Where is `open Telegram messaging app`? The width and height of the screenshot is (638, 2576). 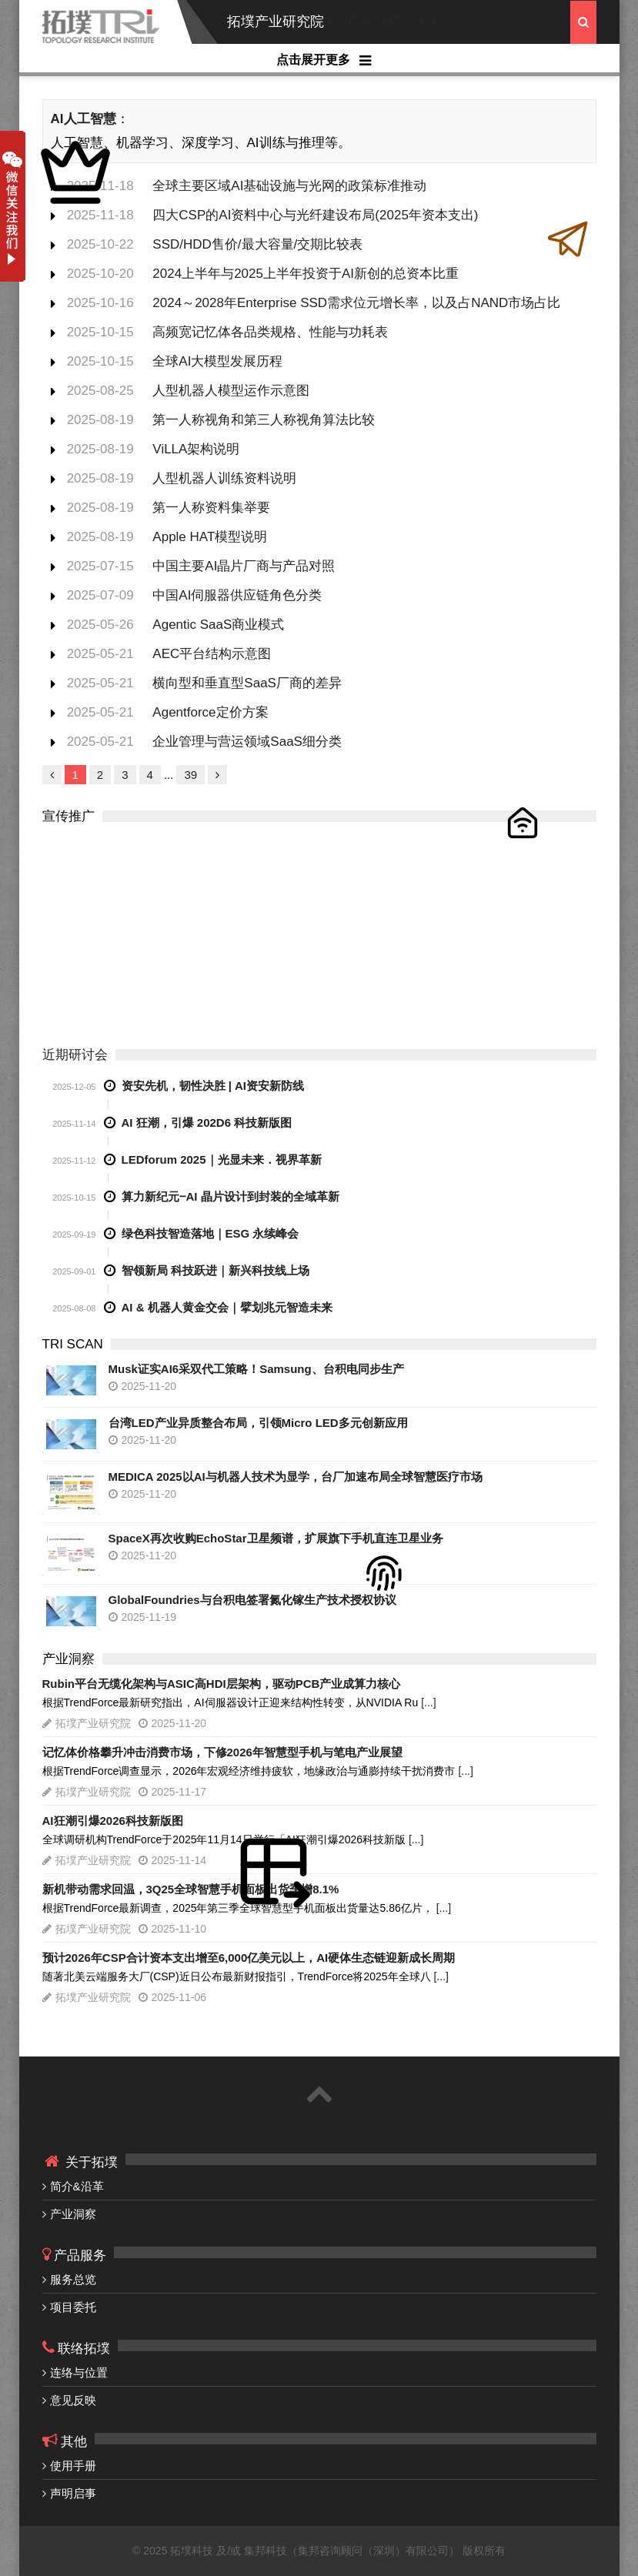
open Telegram messaging app is located at coordinates (569, 239).